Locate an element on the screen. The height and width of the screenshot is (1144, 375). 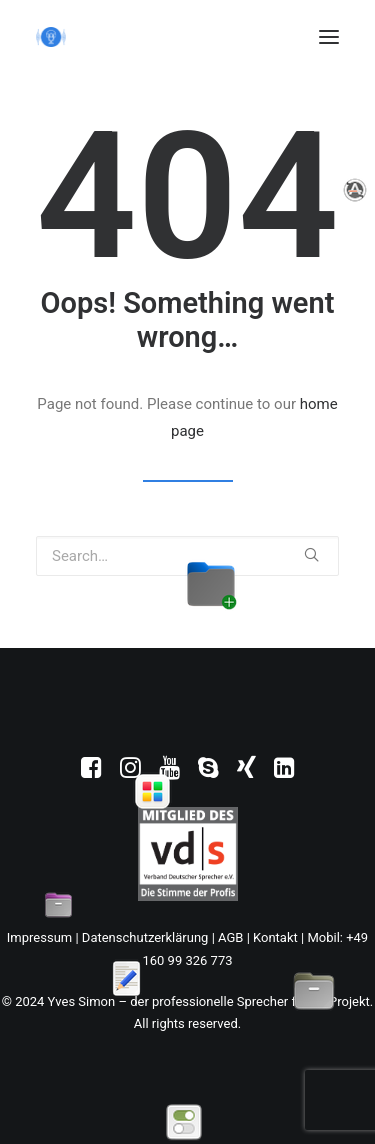
open the software updater application is located at coordinates (355, 190).